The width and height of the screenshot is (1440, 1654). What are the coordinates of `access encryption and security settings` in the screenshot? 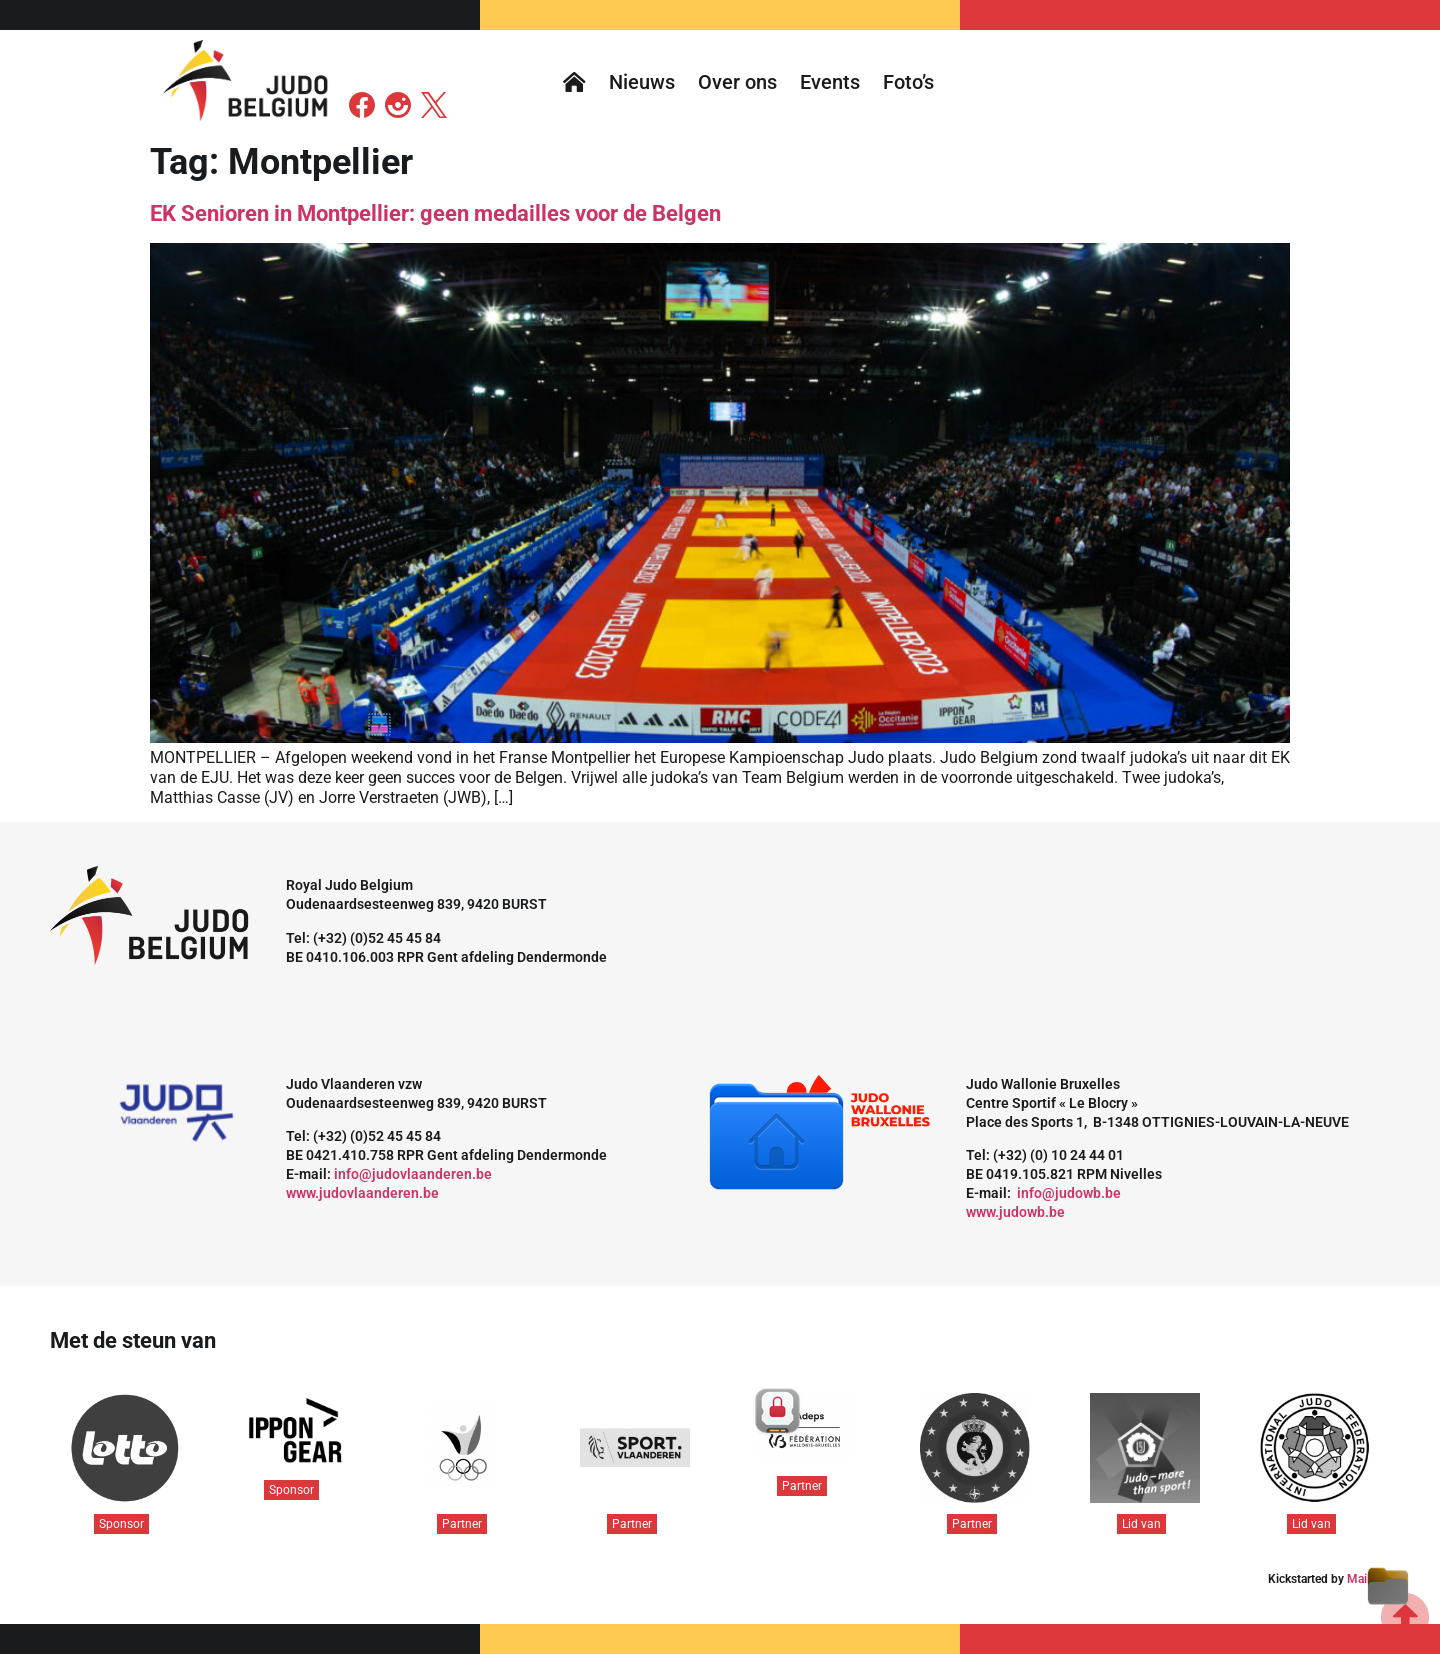 It's located at (777, 1411).